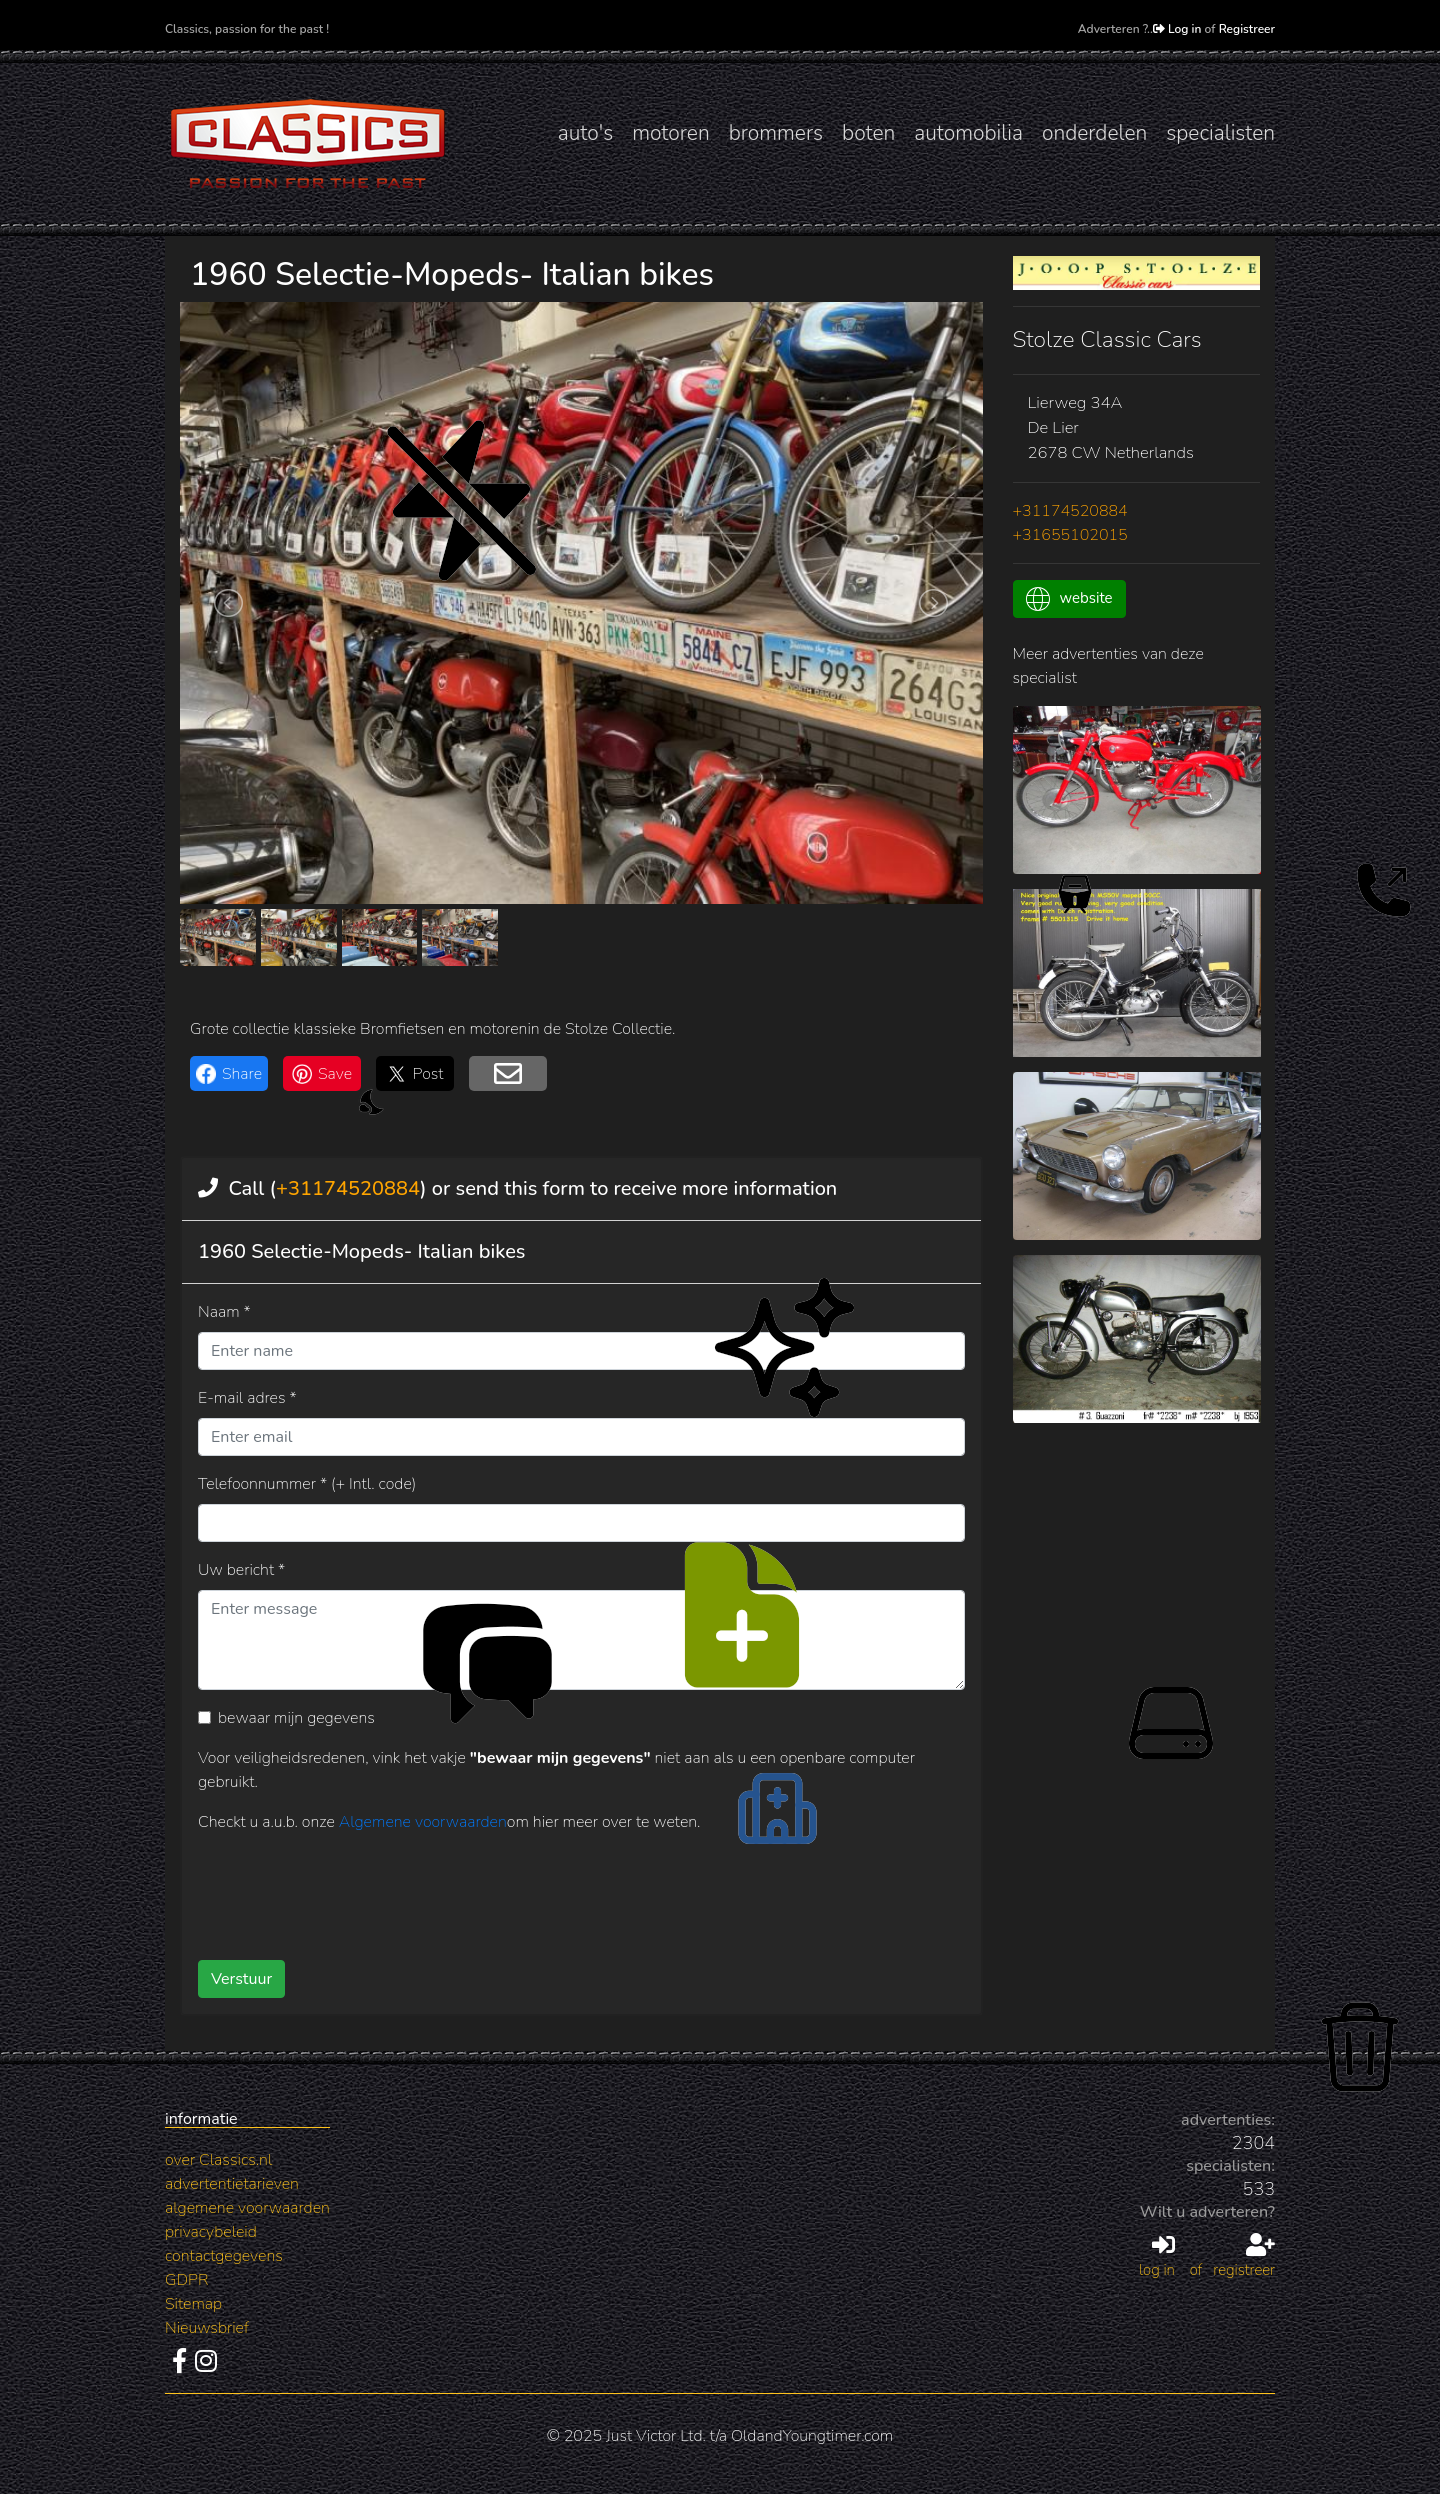 This screenshot has width=1440, height=2494. I want to click on flash or lightning feature disabled, so click(461, 500).